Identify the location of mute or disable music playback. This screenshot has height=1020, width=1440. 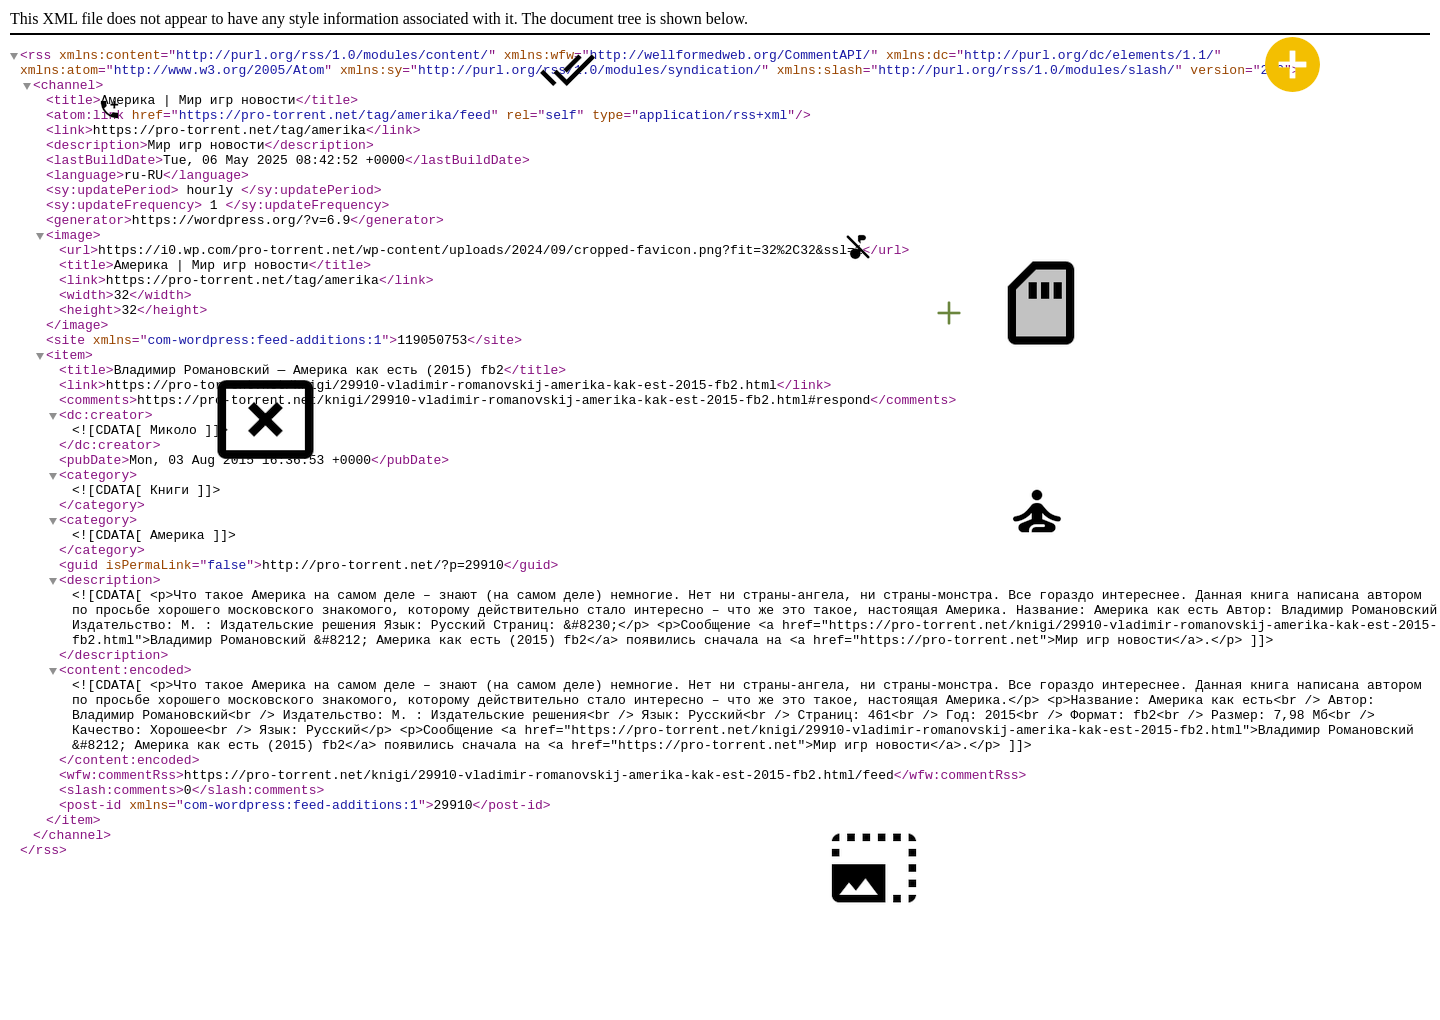
(858, 247).